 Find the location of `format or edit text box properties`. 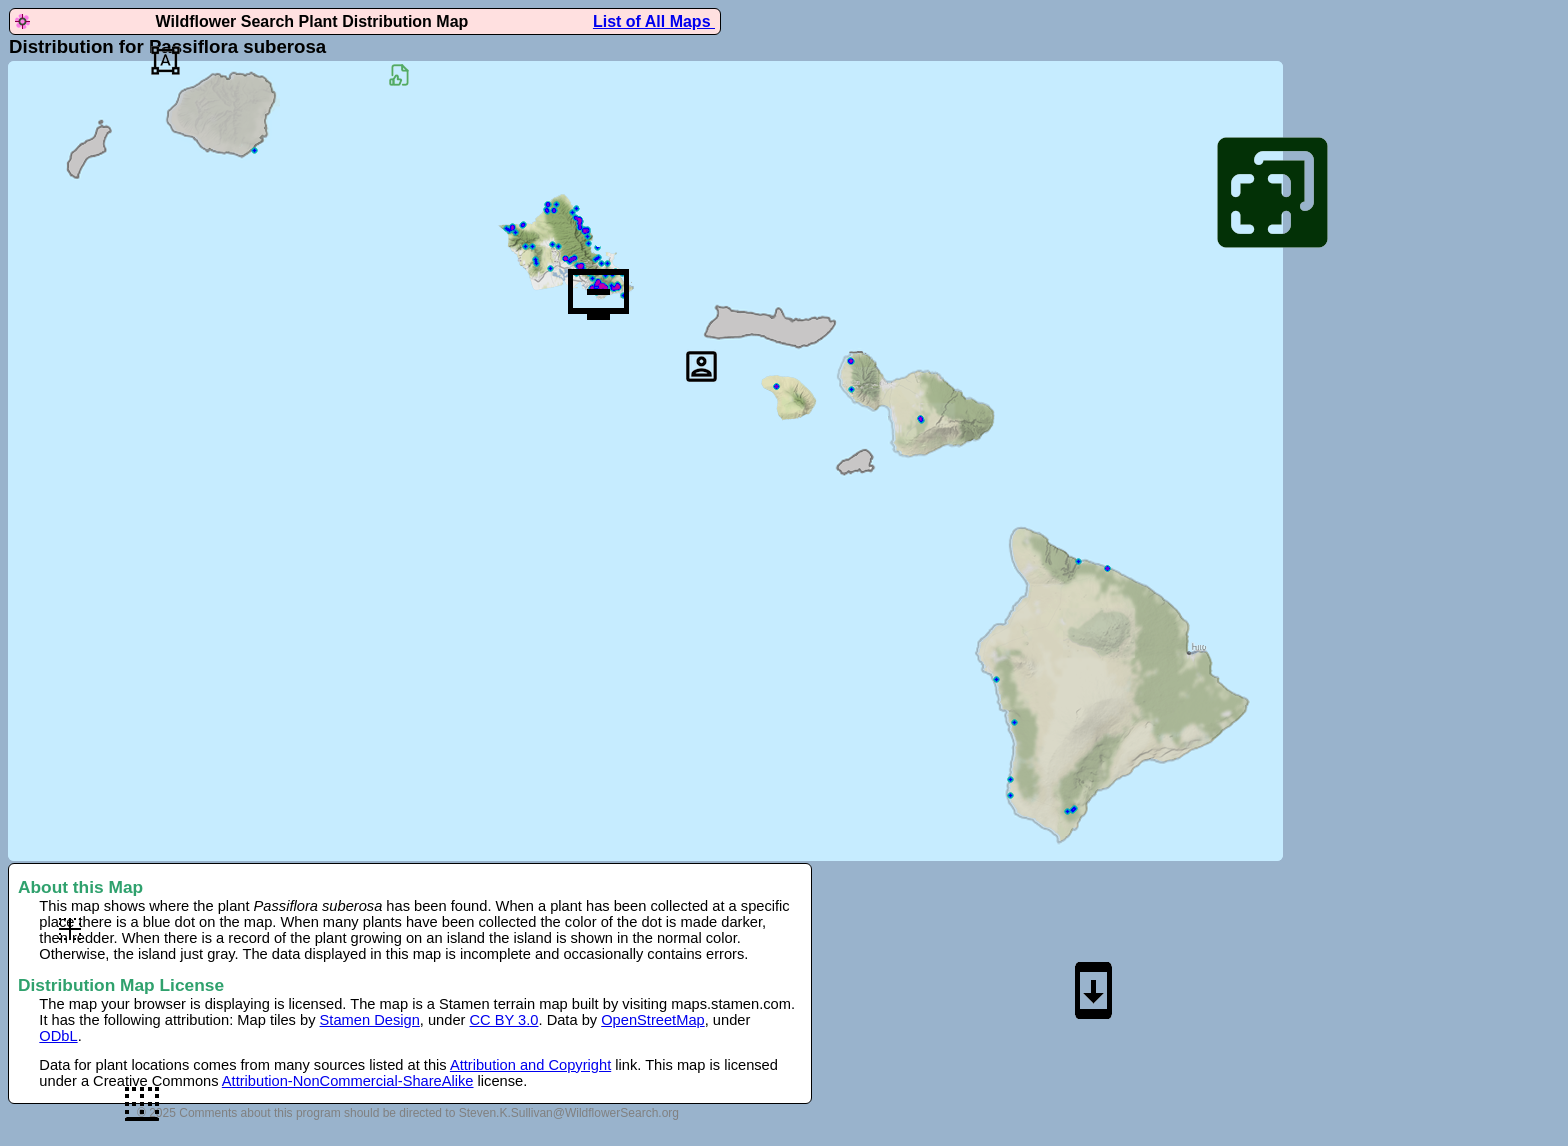

format or edit text box properties is located at coordinates (165, 60).